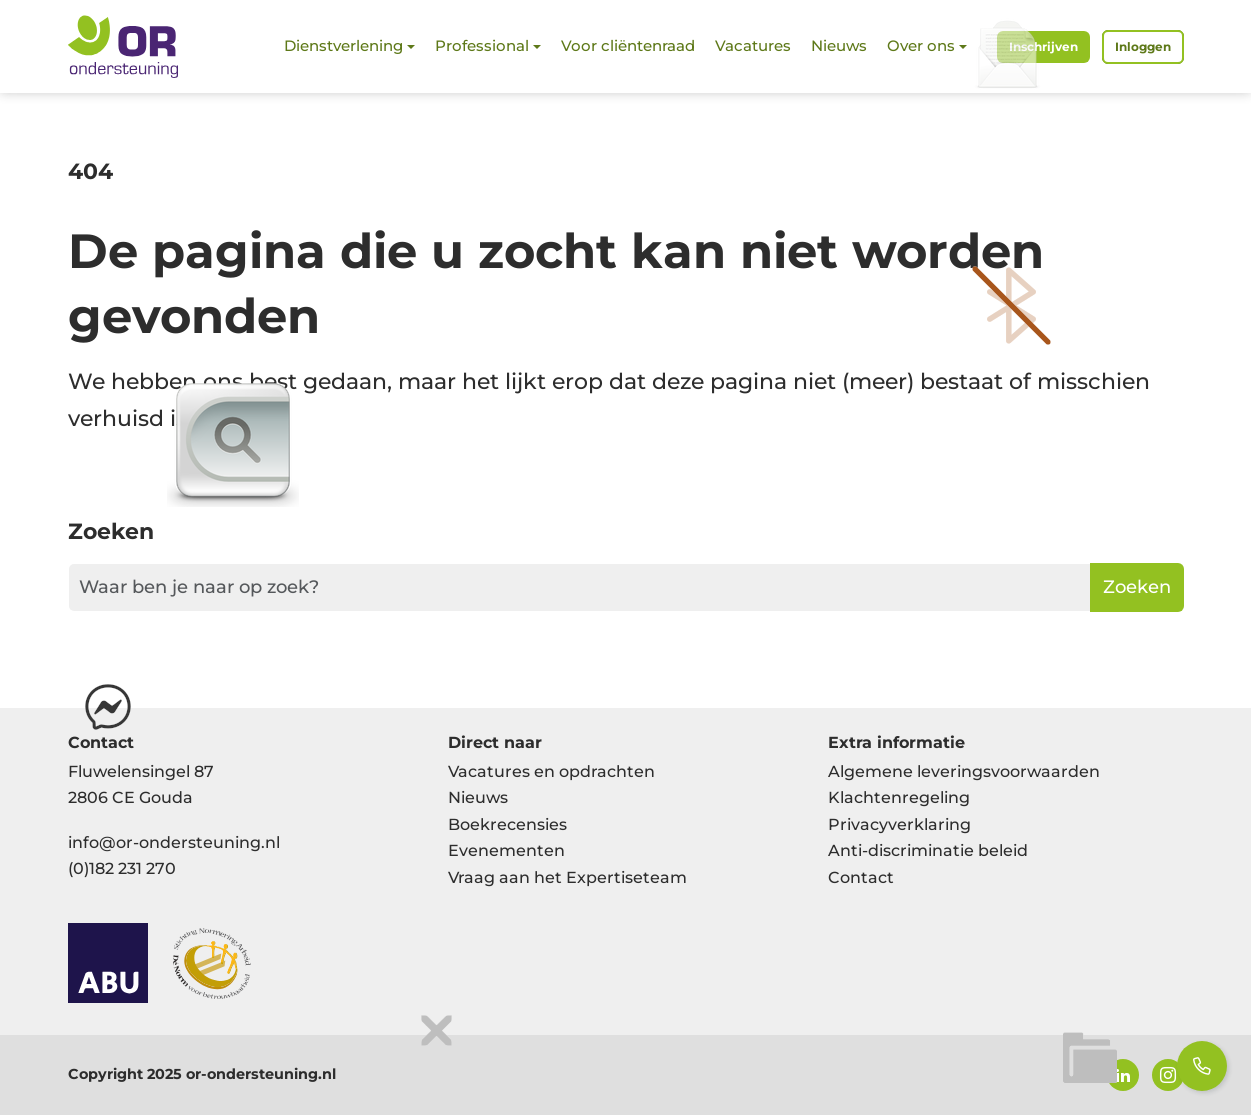 This screenshot has width=1251, height=1115. Describe the element at coordinates (1011, 305) in the screenshot. I see `indicates bluetooth is turned off or disabled` at that location.